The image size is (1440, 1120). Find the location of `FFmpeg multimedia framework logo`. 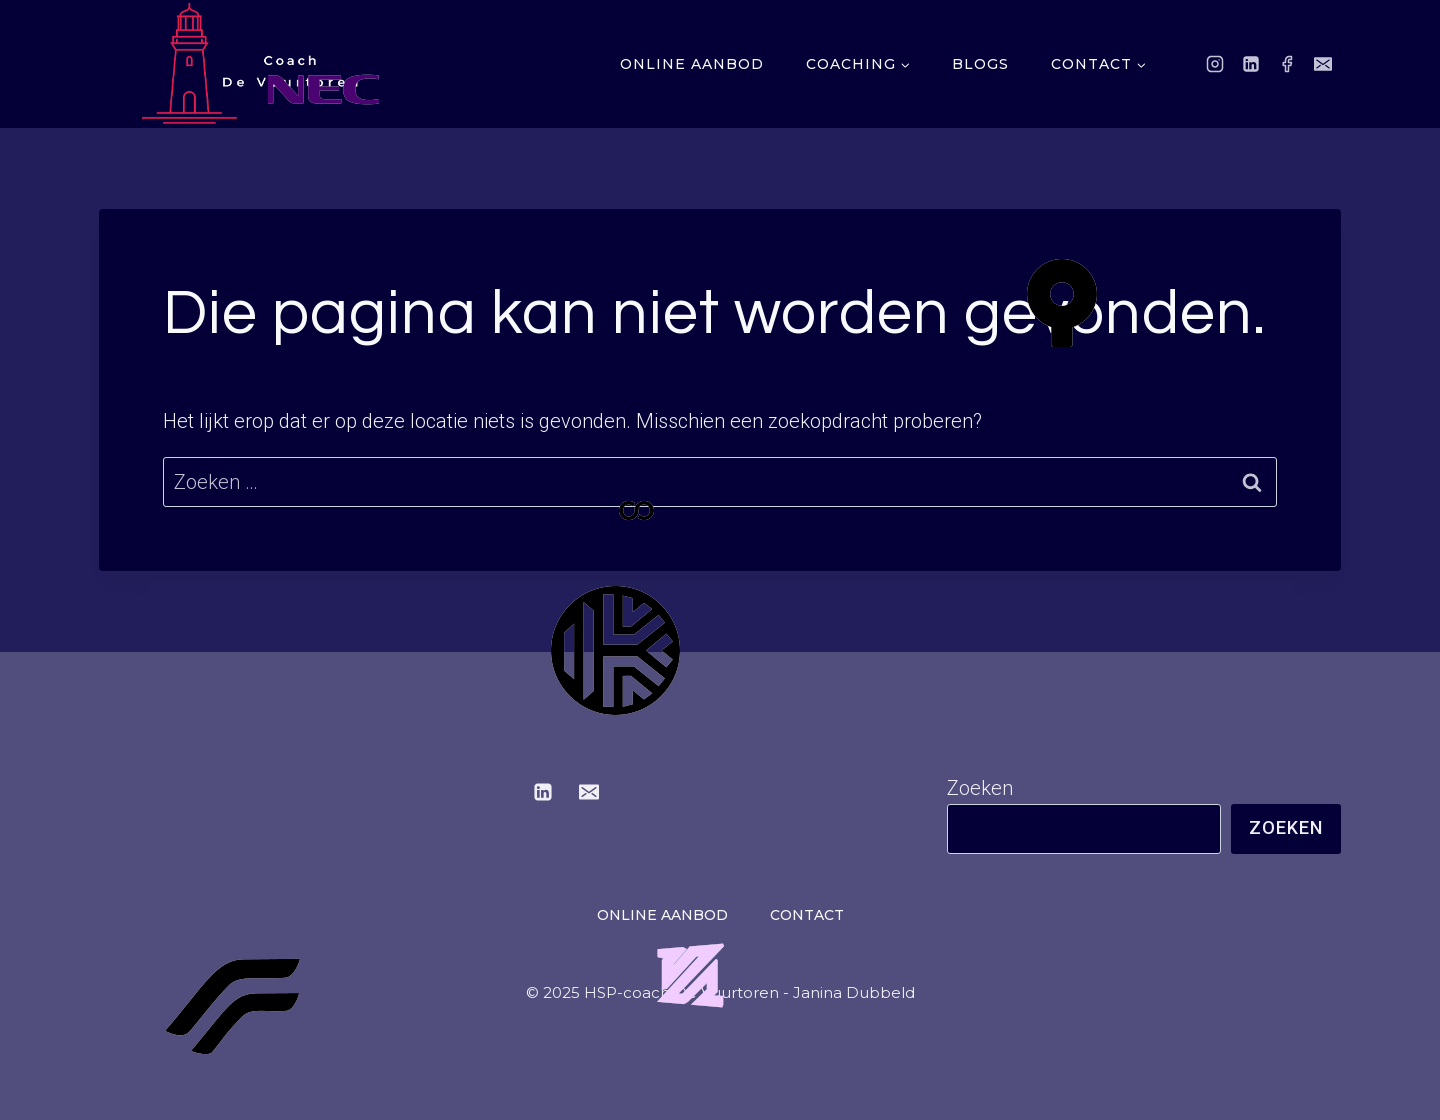

FFmpeg multimedia framework logo is located at coordinates (690, 975).